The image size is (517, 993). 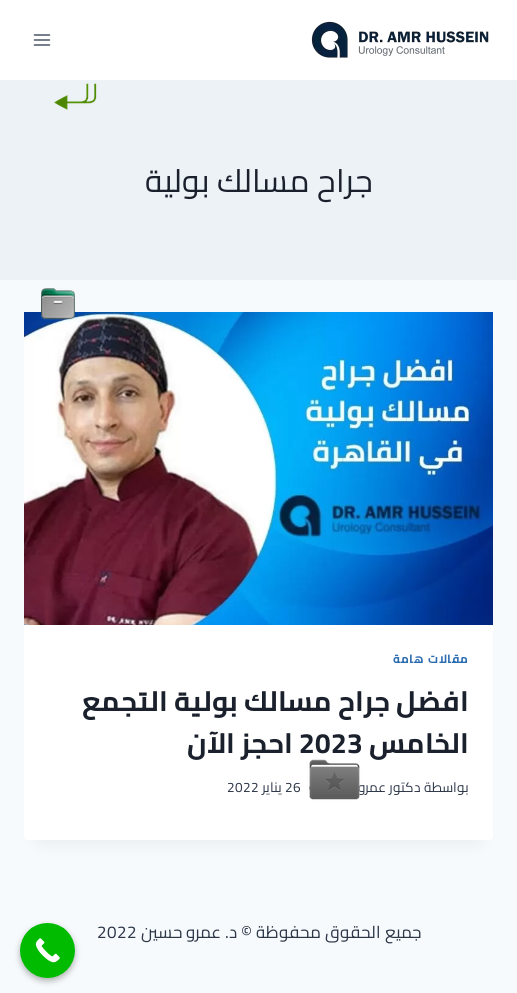 What do you see at coordinates (74, 96) in the screenshot?
I see `reply to all recipients in an email thread` at bounding box center [74, 96].